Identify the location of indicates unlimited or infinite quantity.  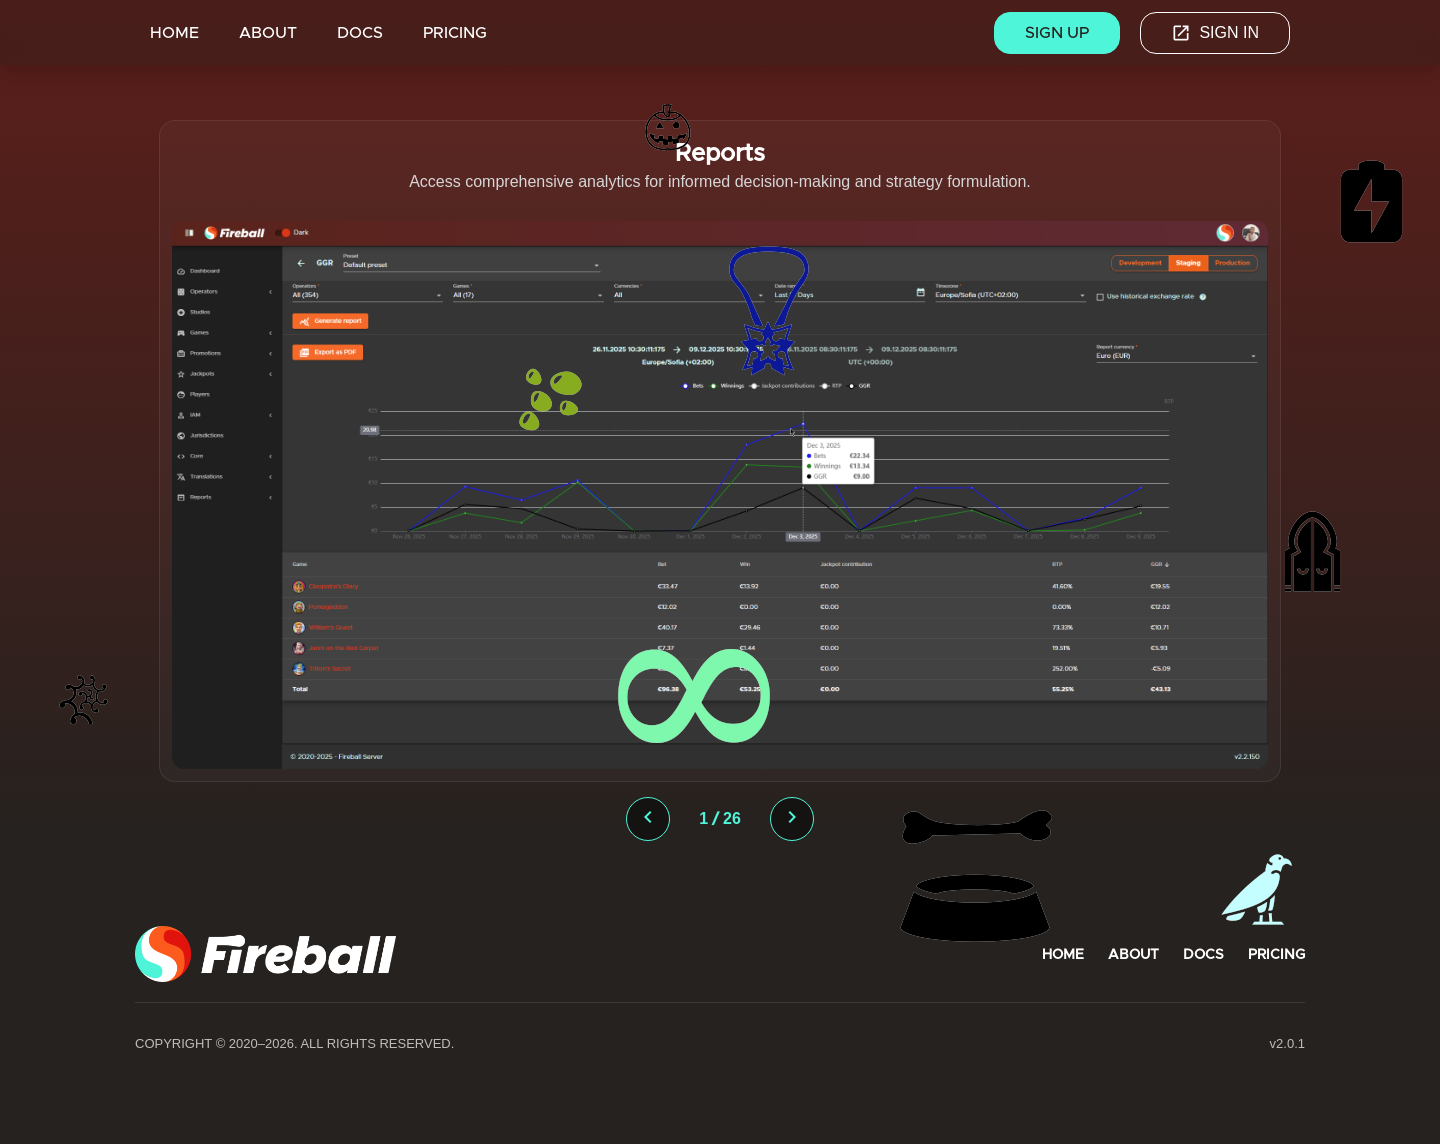
(694, 696).